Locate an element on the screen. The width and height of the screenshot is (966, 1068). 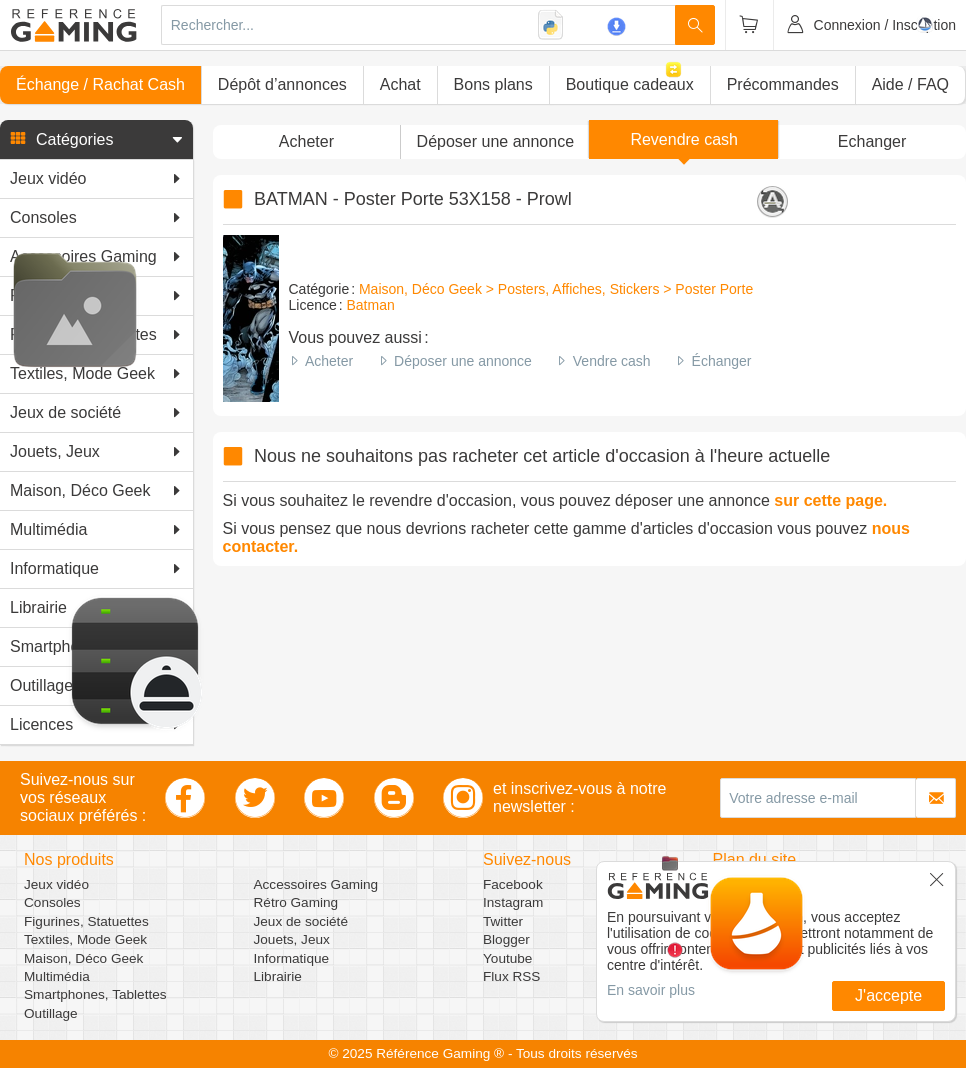
indicates a folder is ready to accept a dragged item is located at coordinates (670, 863).